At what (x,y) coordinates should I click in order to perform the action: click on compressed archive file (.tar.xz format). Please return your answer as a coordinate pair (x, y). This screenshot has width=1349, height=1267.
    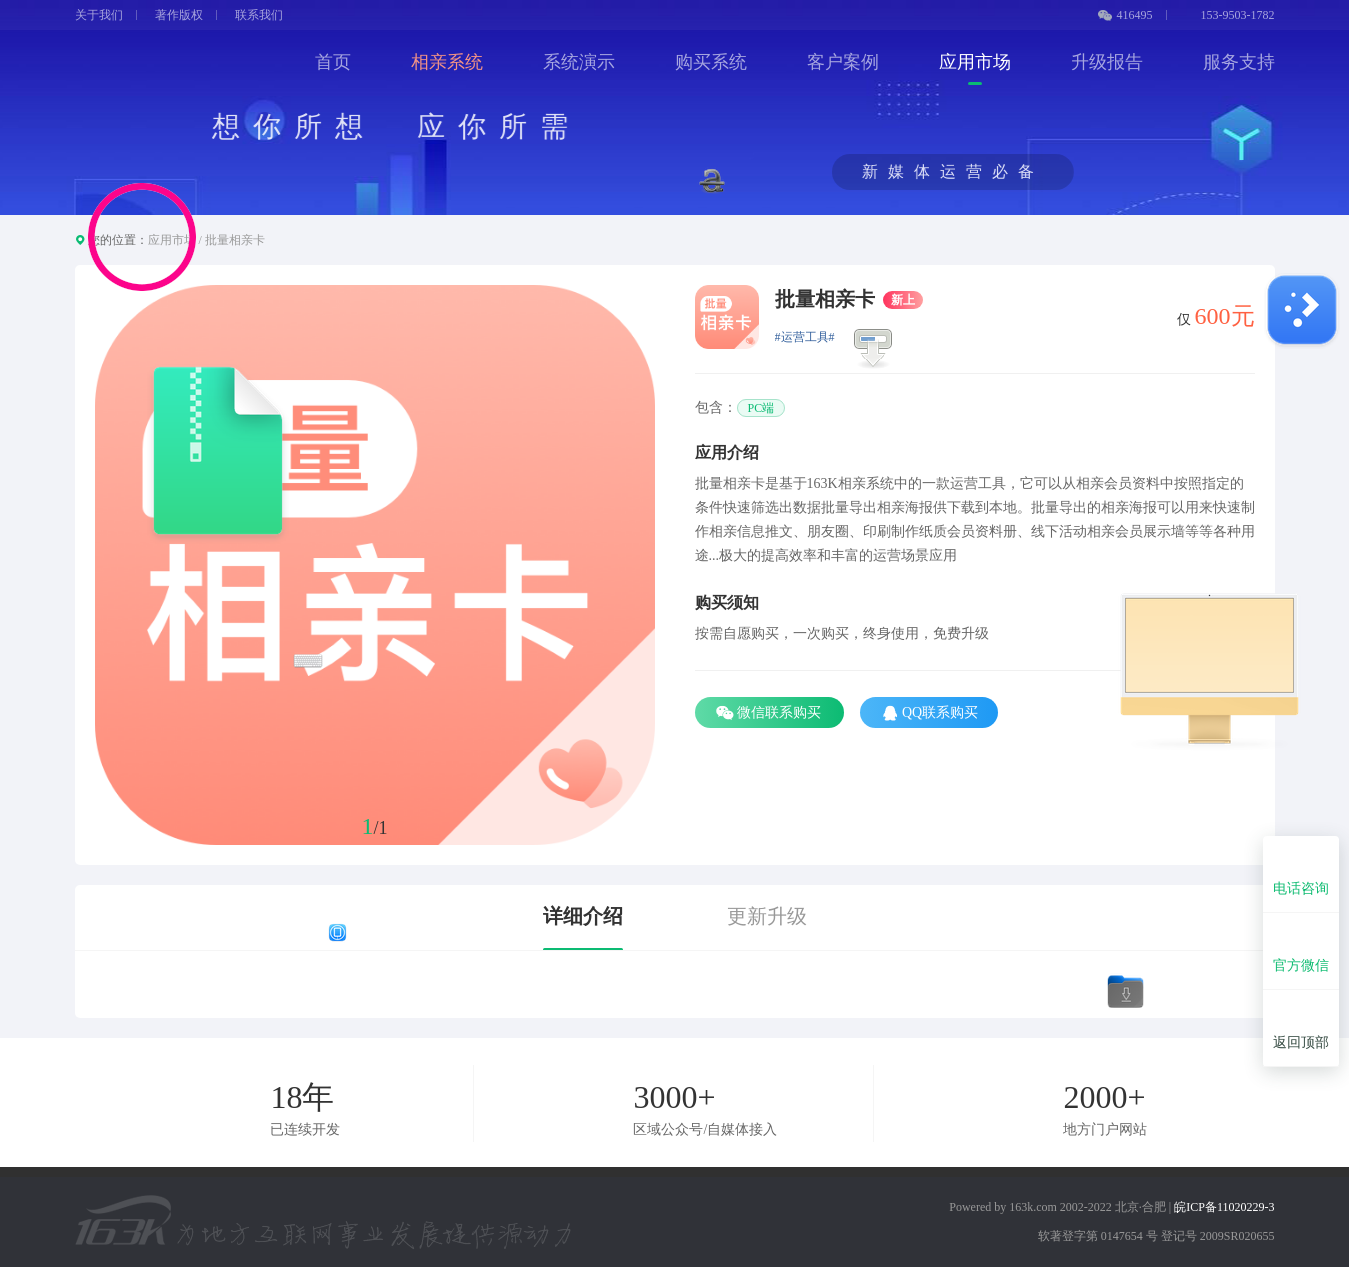
    Looking at the image, I should click on (218, 454).